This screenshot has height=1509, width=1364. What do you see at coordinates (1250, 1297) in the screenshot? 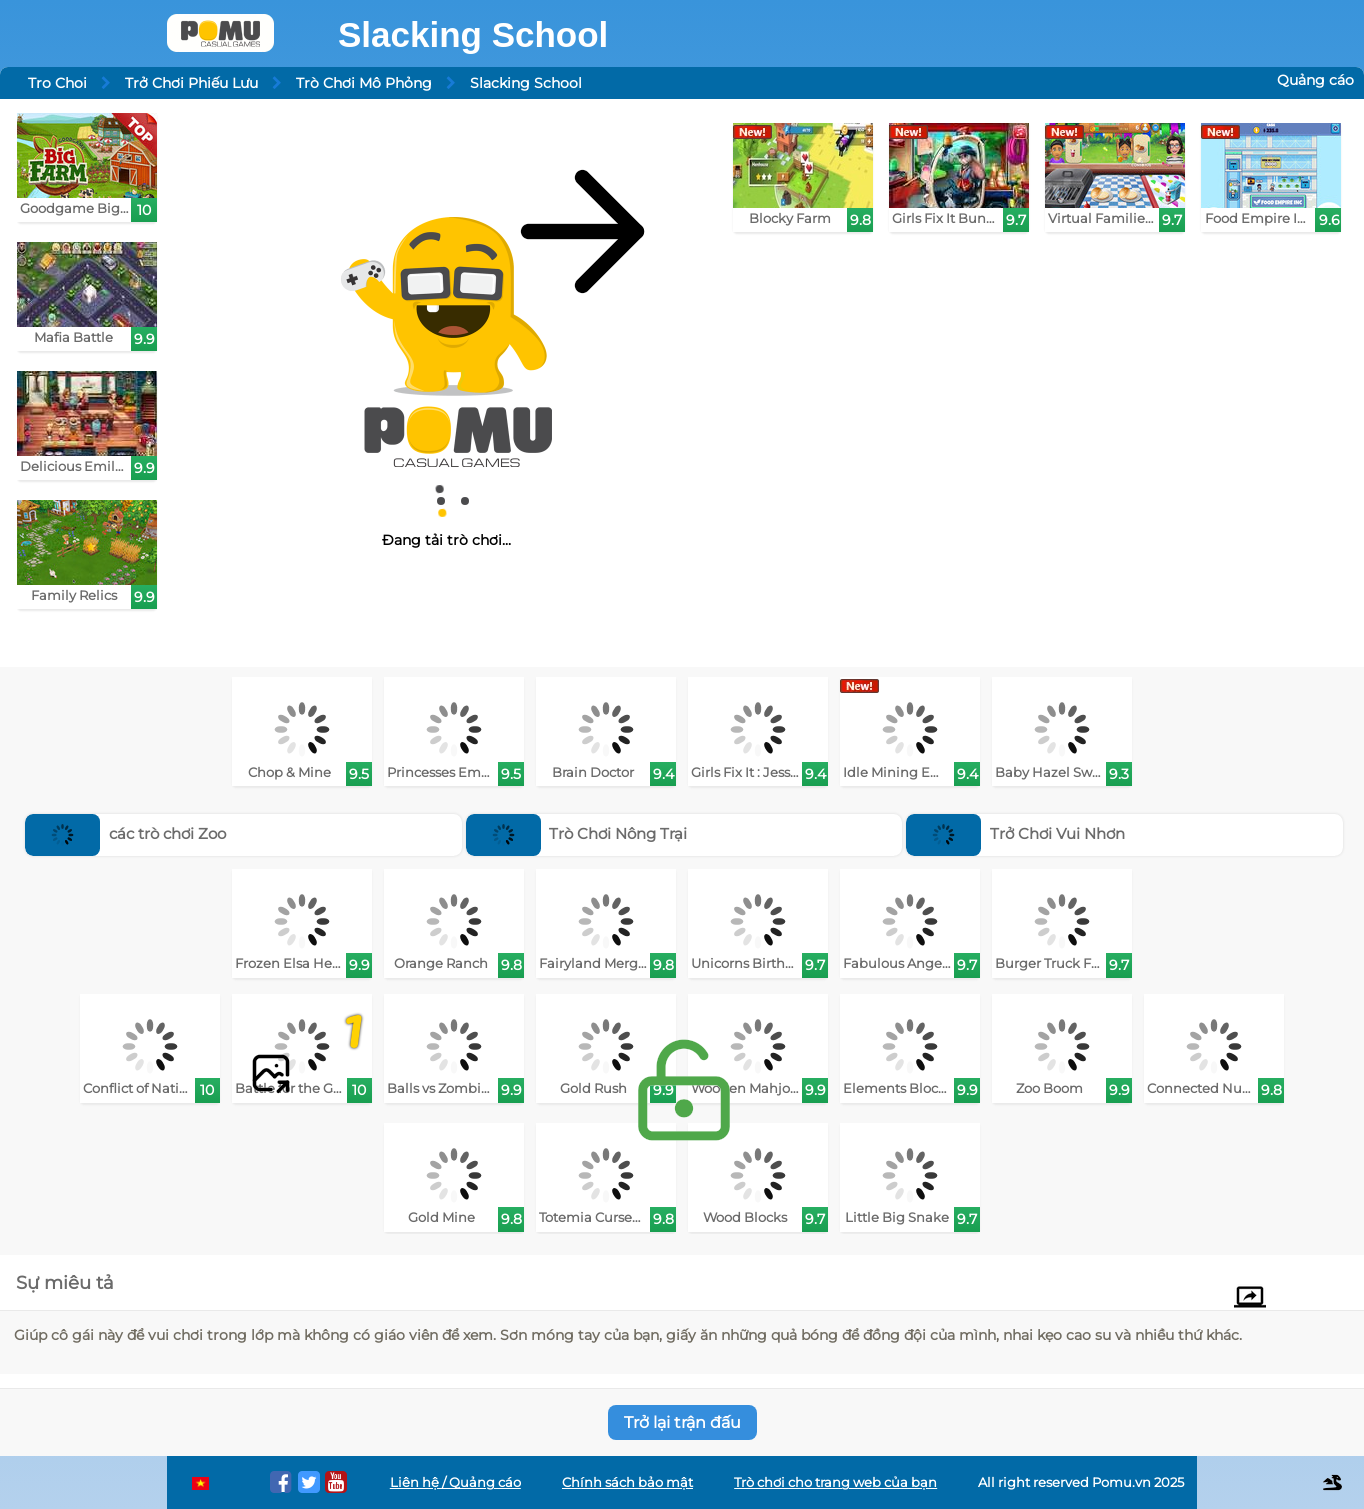
I see `start sharing your screen` at bounding box center [1250, 1297].